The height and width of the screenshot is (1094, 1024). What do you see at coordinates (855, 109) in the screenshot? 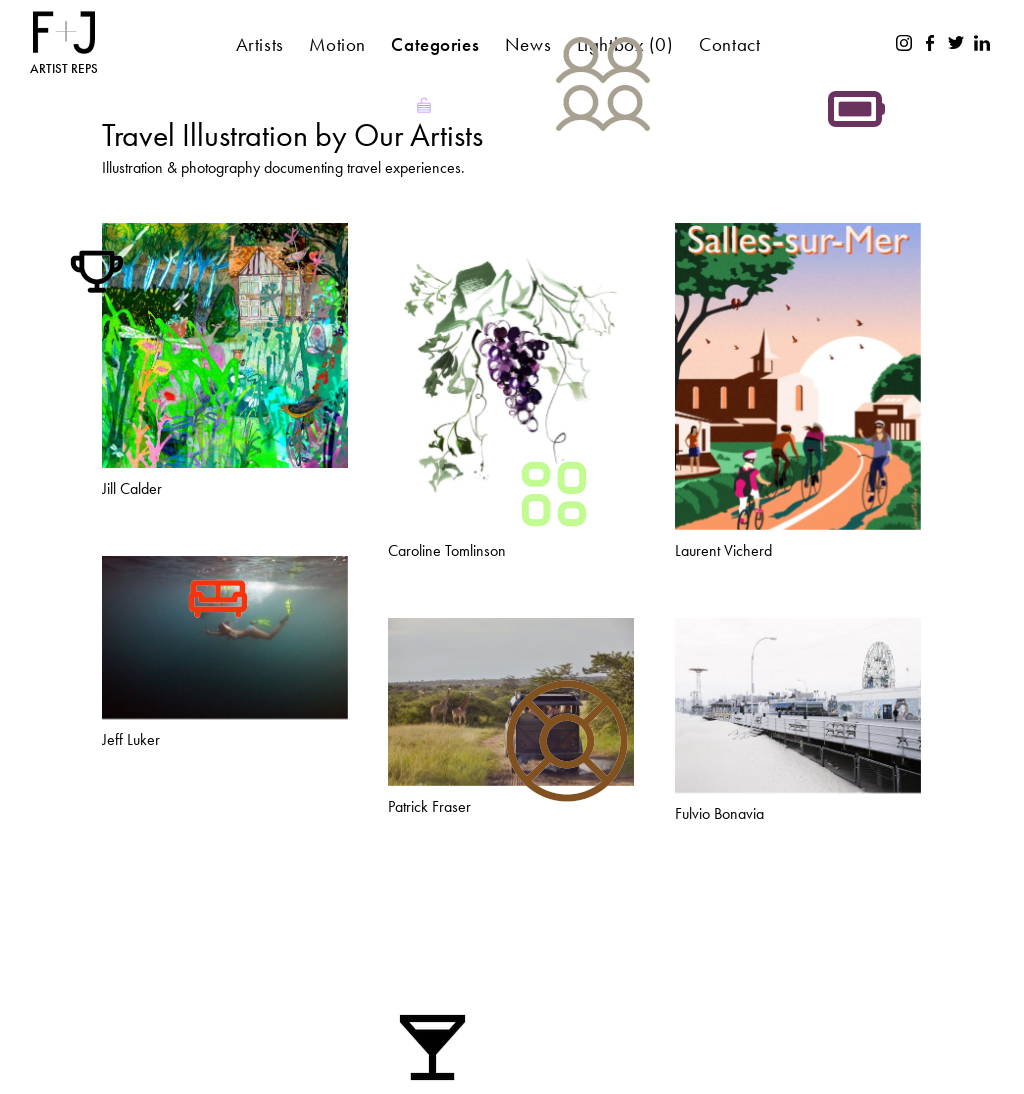
I see `indicates full battery charge` at bounding box center [855, 109].